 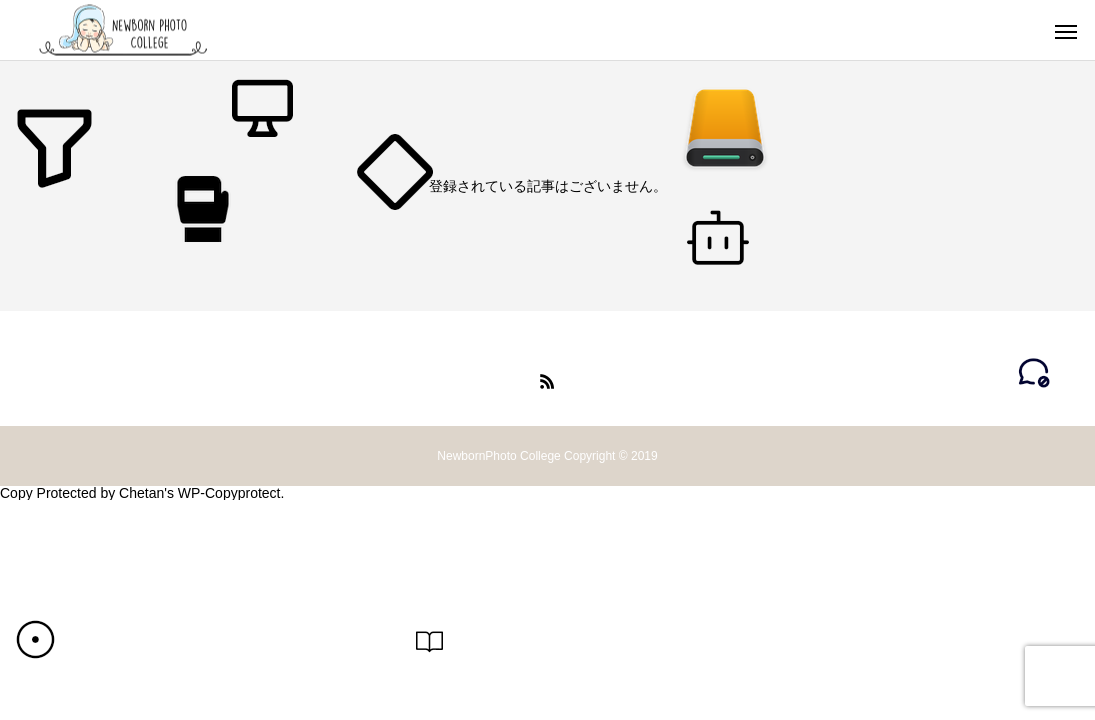 I want to click on external USB hard drive connected, so click(x=725, y=128).